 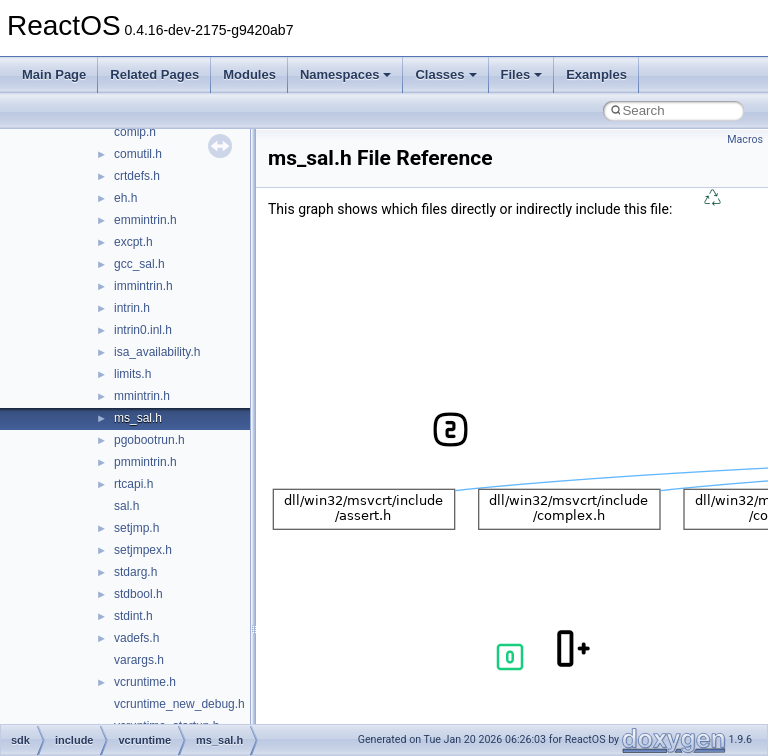 What do you see at coordinates (573, 648) in the screenshot?
I see `insert a new column to the right` at bounding box center [573, 648].